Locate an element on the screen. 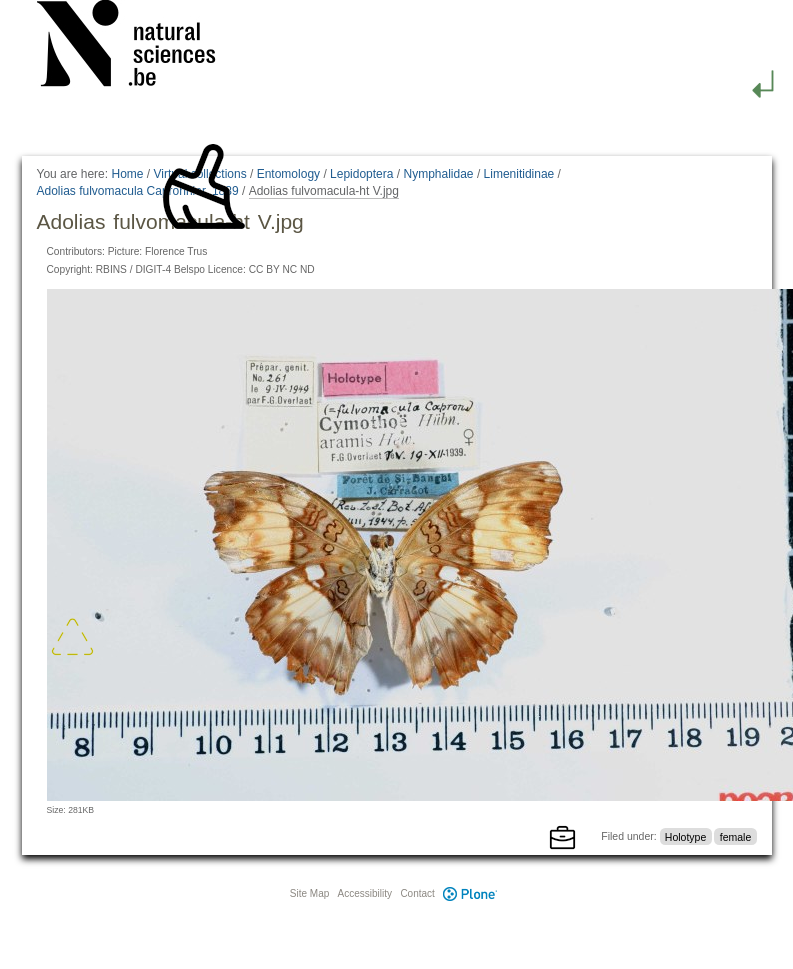 This screenshot has width=793, height=969. access work or business-related content is located at coordinates (562, 838).